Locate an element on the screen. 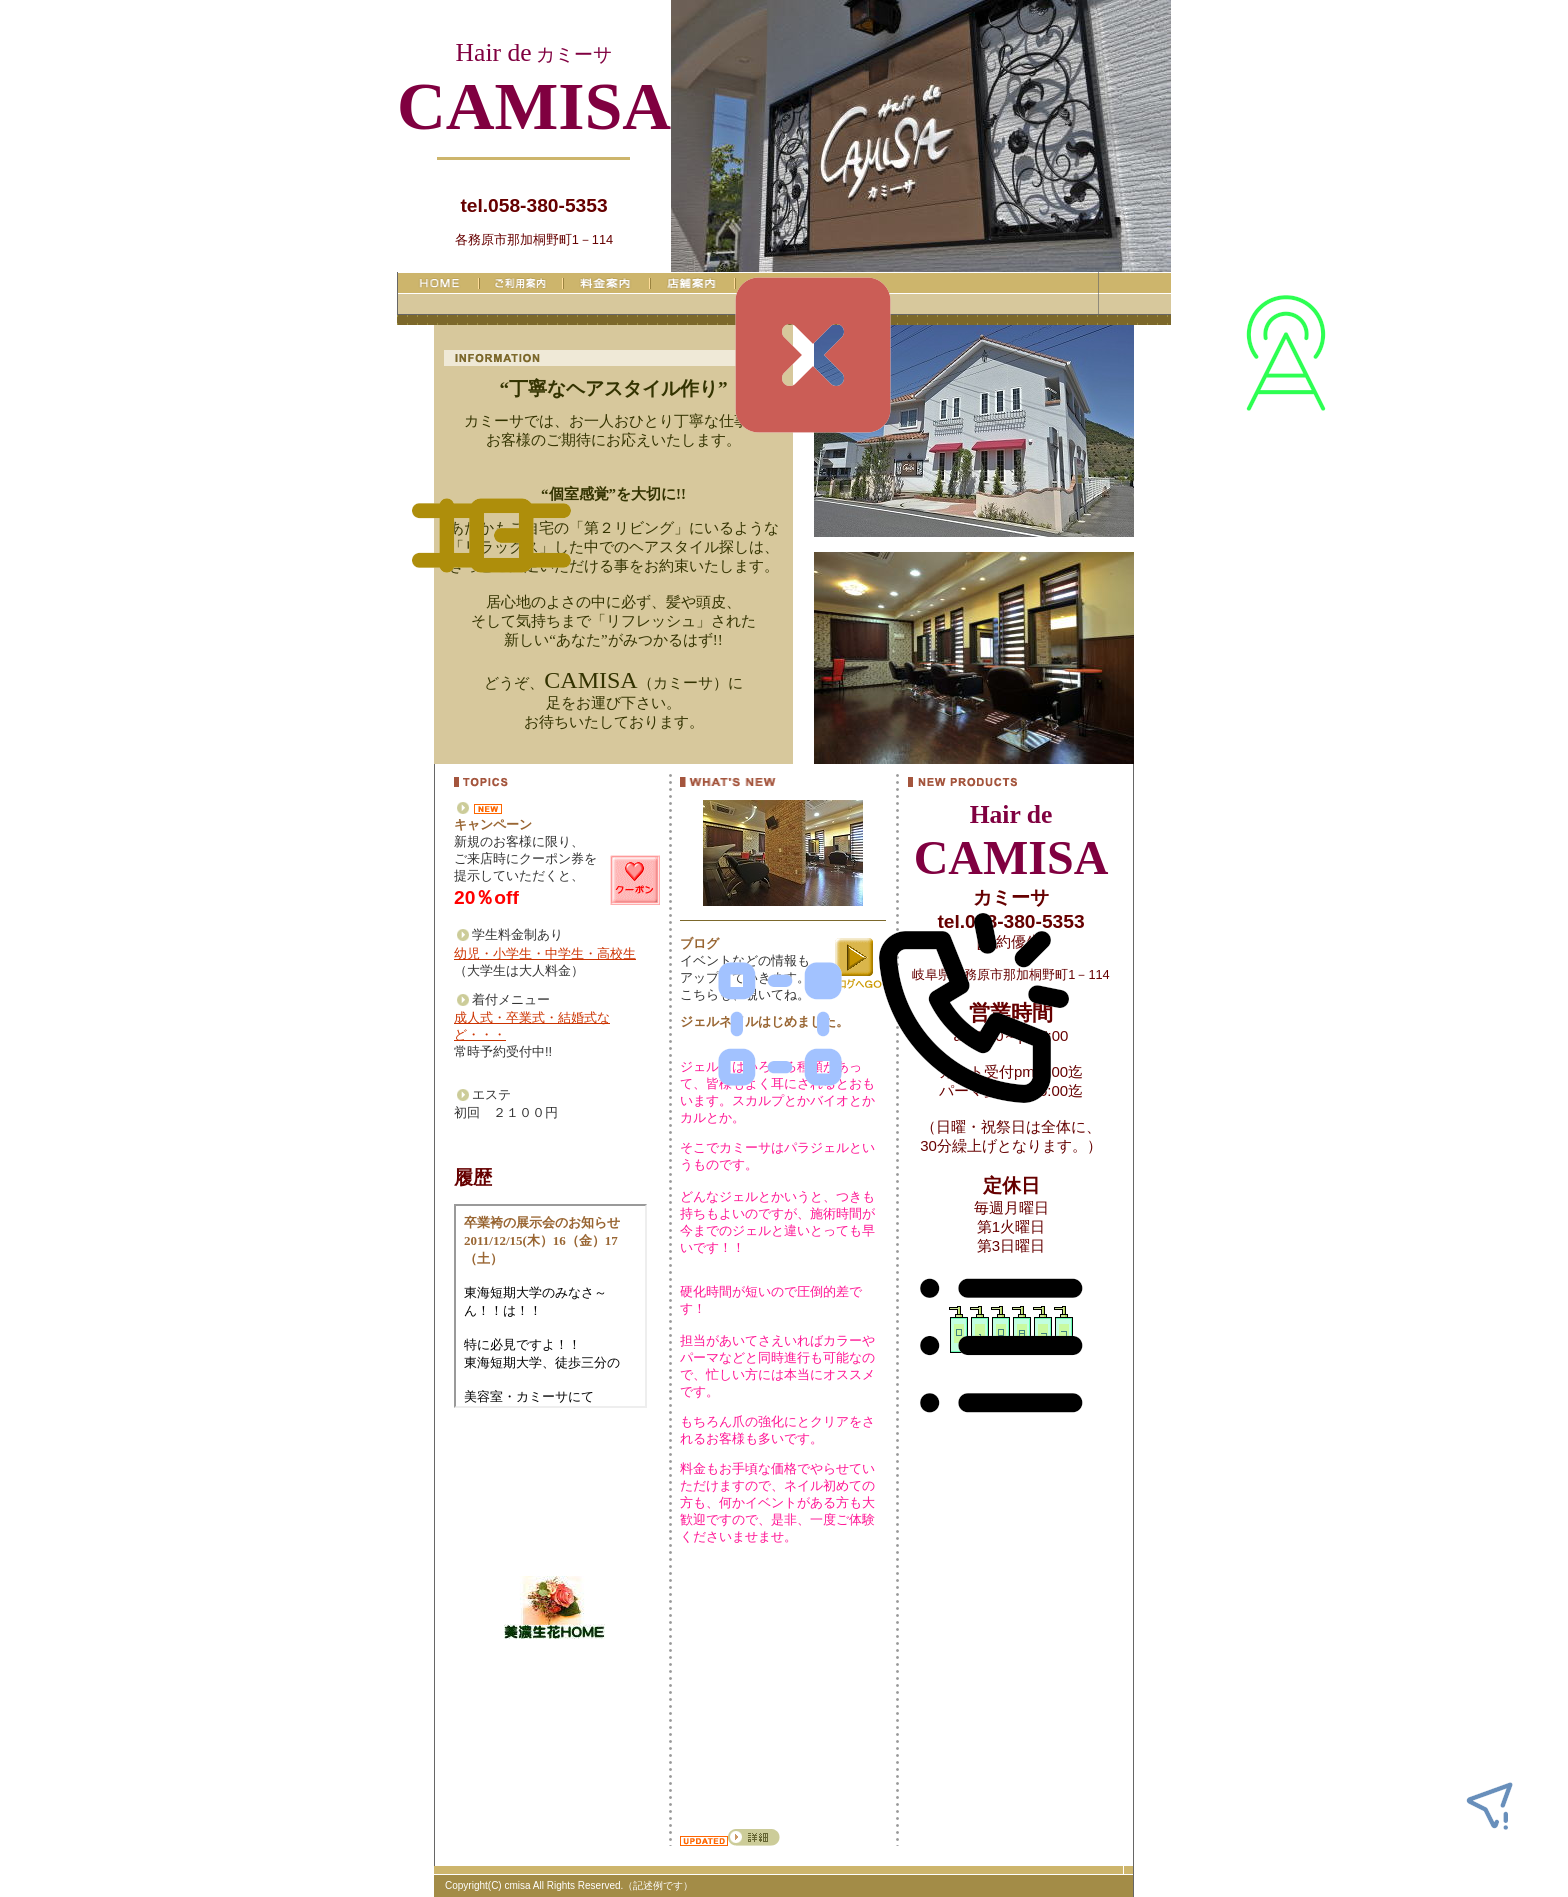  adjust clothing or accessory settings is located at coordinates (491, 535).